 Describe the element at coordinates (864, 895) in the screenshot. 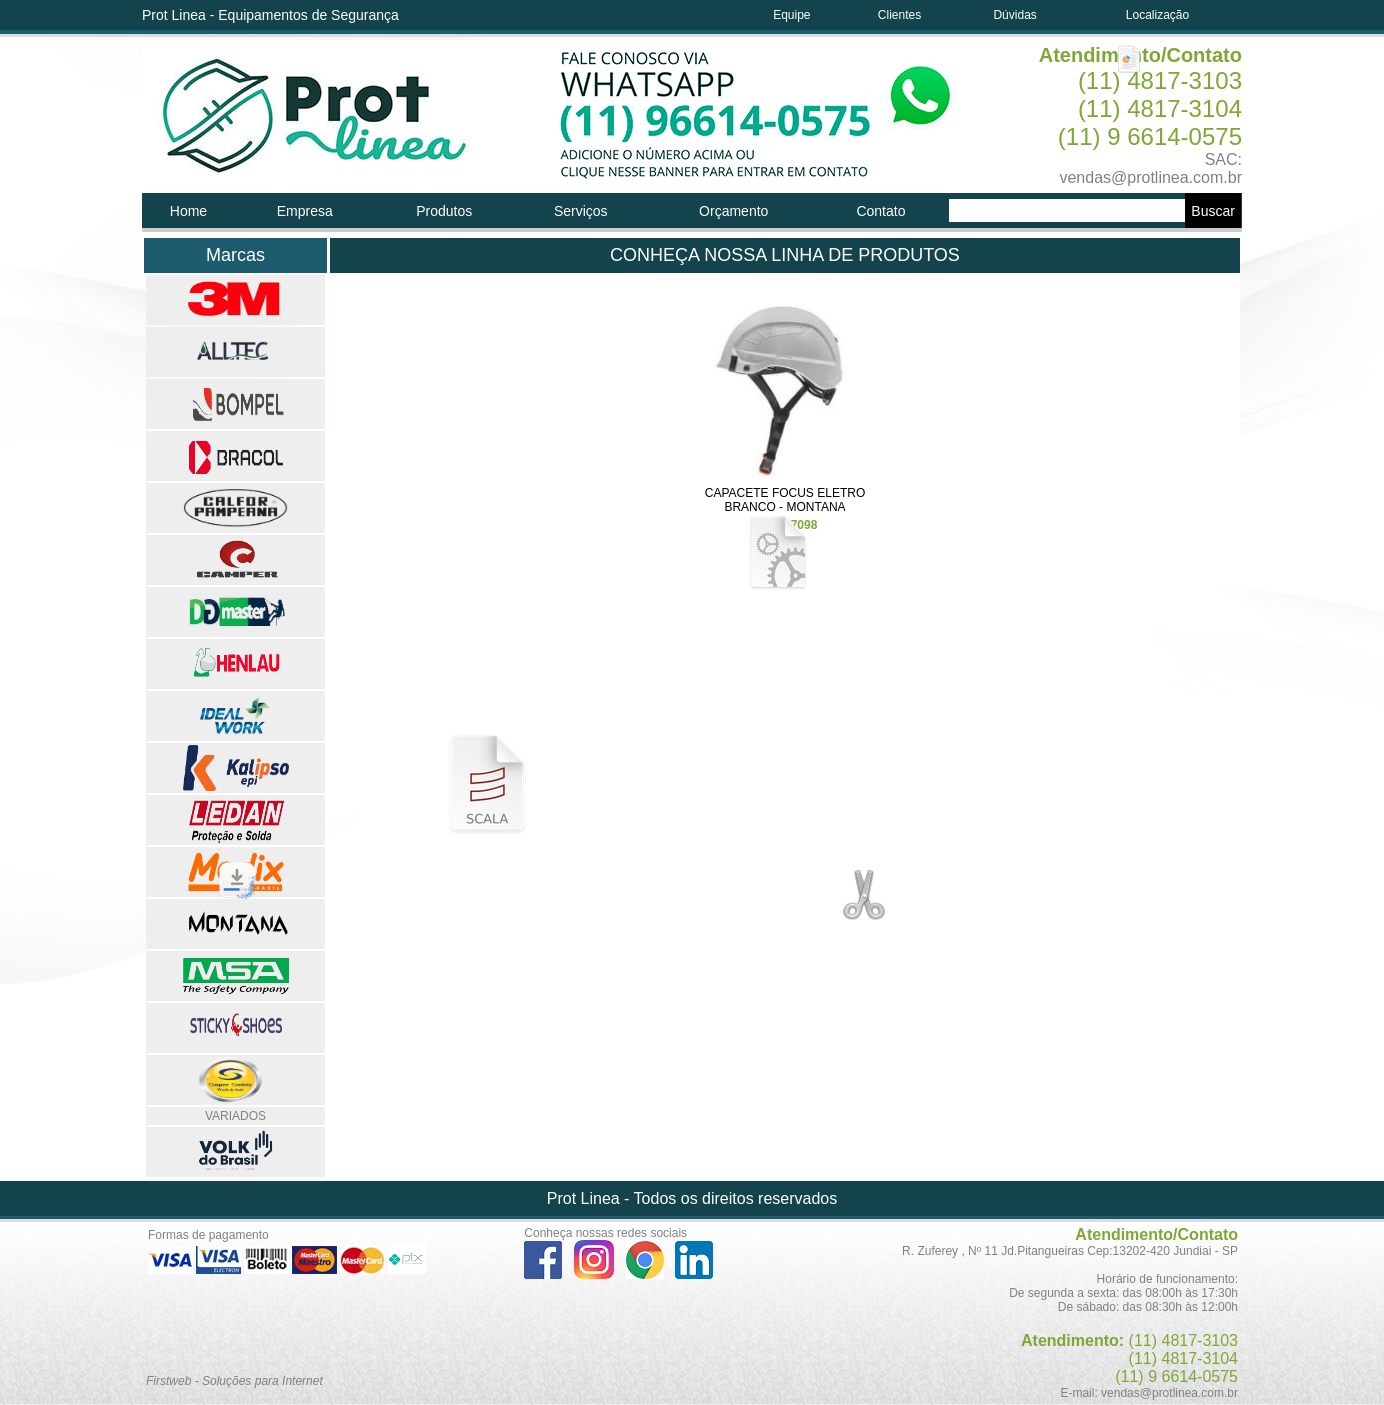

I see `cut selected content to clipboard` at that location.